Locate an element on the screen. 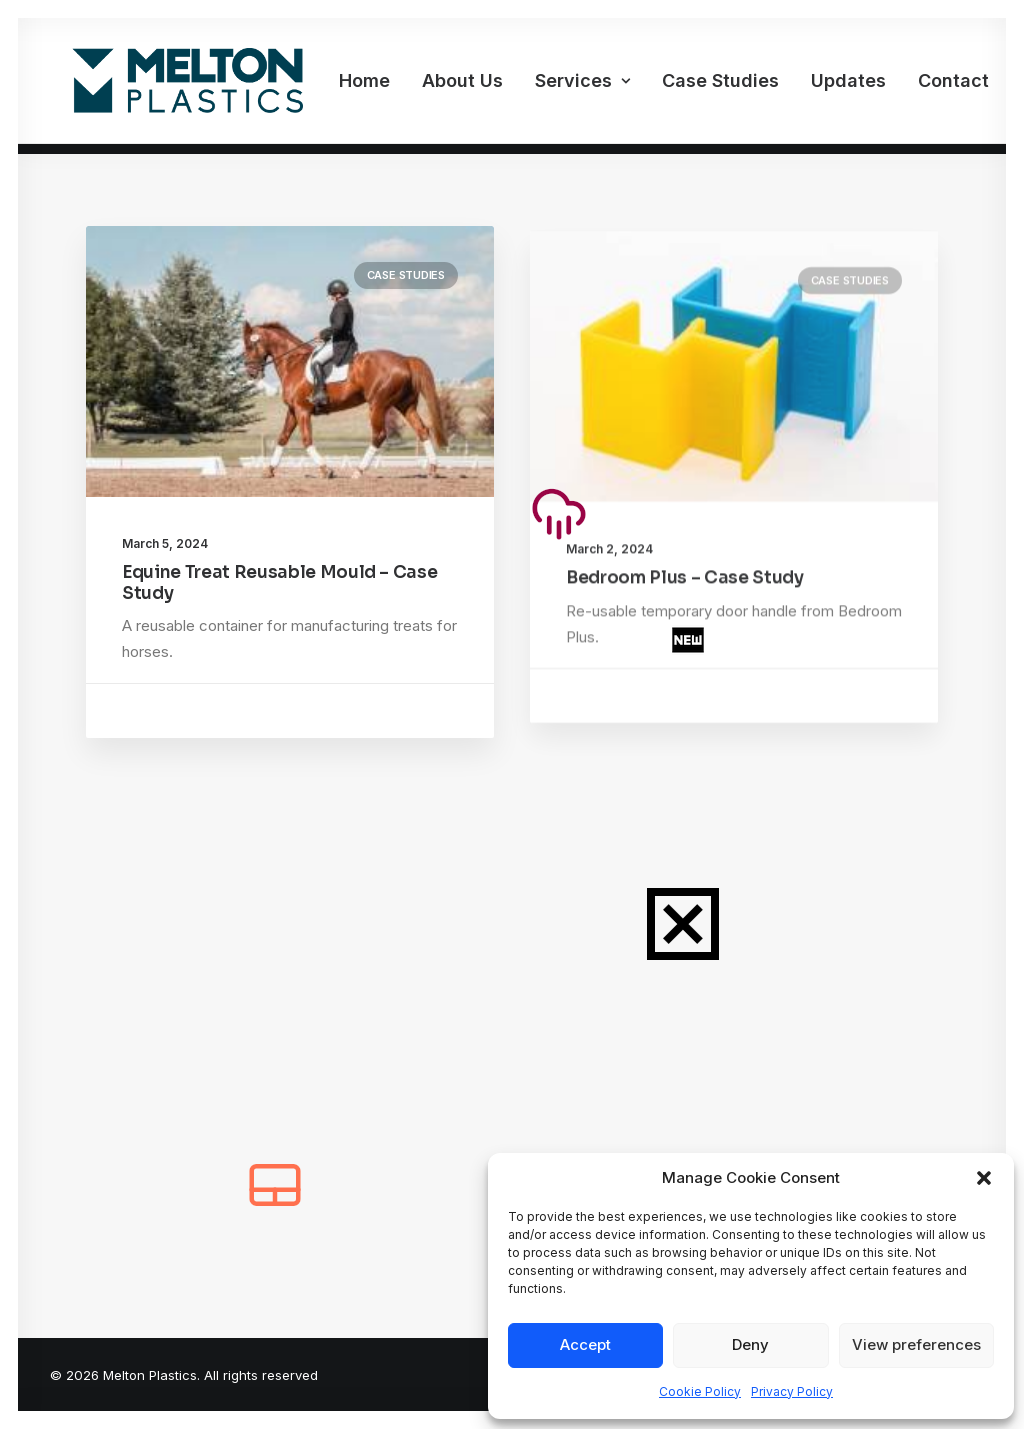  indicates a feature or option is disabled by default is located at coordinates (683, 924).